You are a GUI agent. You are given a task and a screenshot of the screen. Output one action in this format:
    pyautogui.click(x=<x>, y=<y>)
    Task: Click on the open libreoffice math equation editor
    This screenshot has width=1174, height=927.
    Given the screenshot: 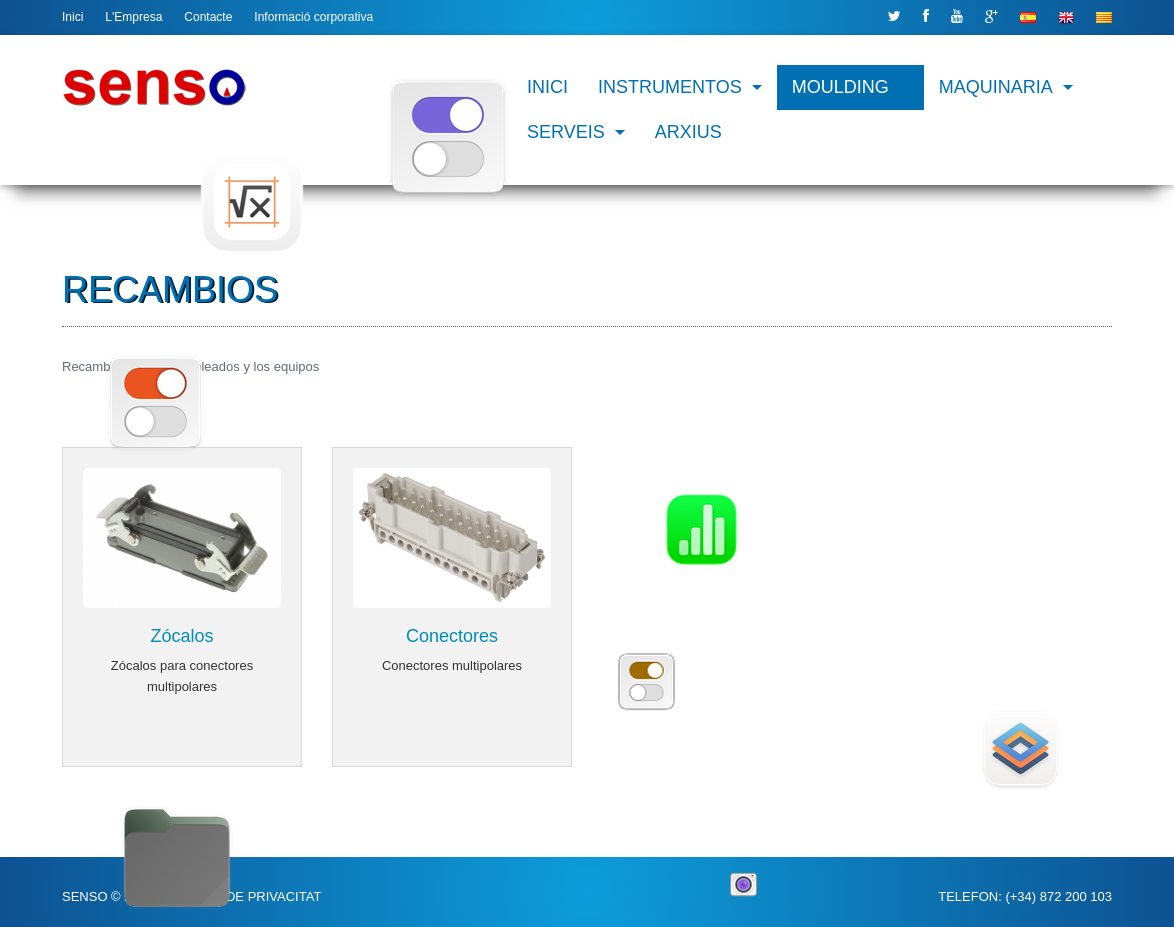 What is the action you would take?
    pyautogui.click(x=252, y=202)
    